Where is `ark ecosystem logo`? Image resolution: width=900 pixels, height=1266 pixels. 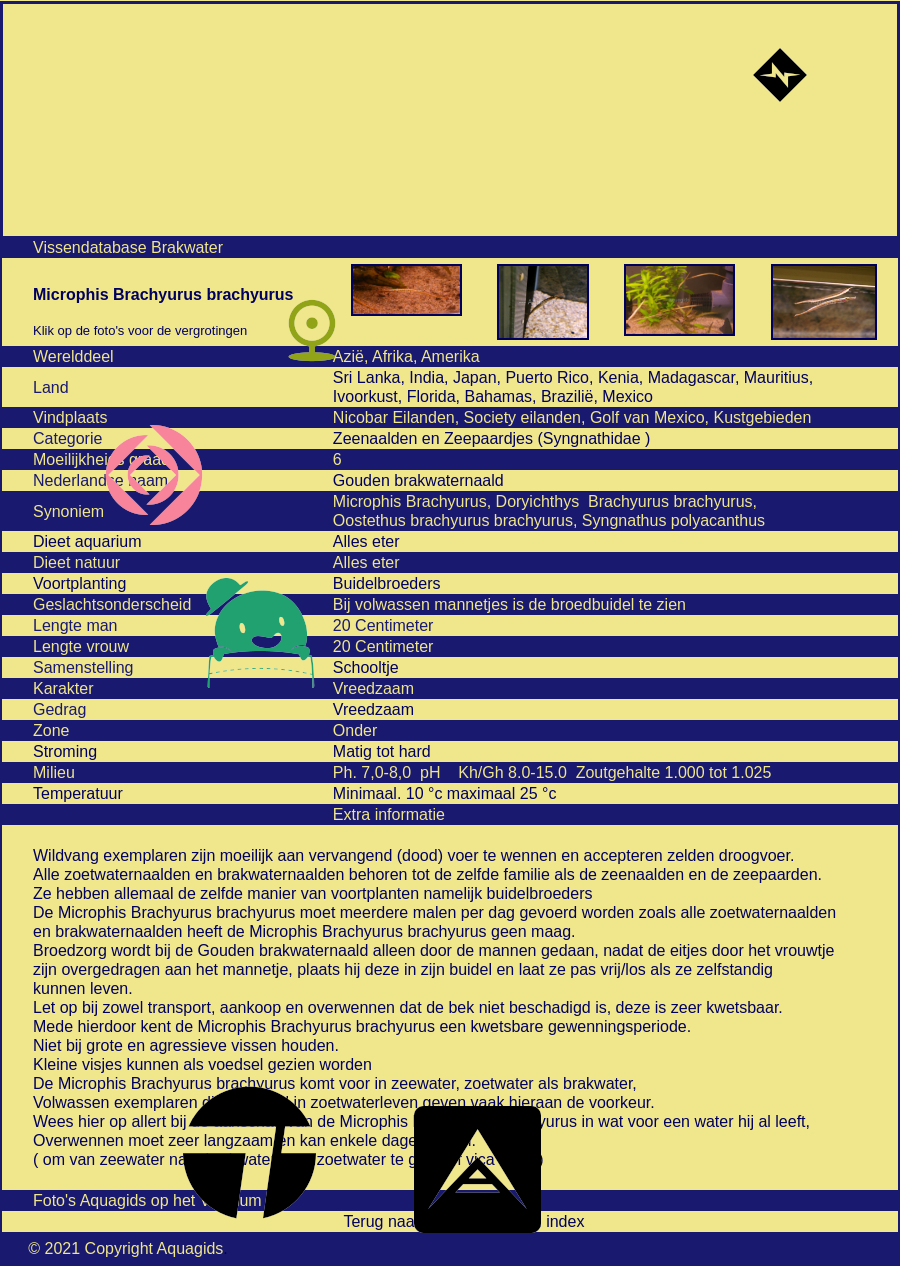
ark ecosystem logo is located at coordinates (477, 1169).